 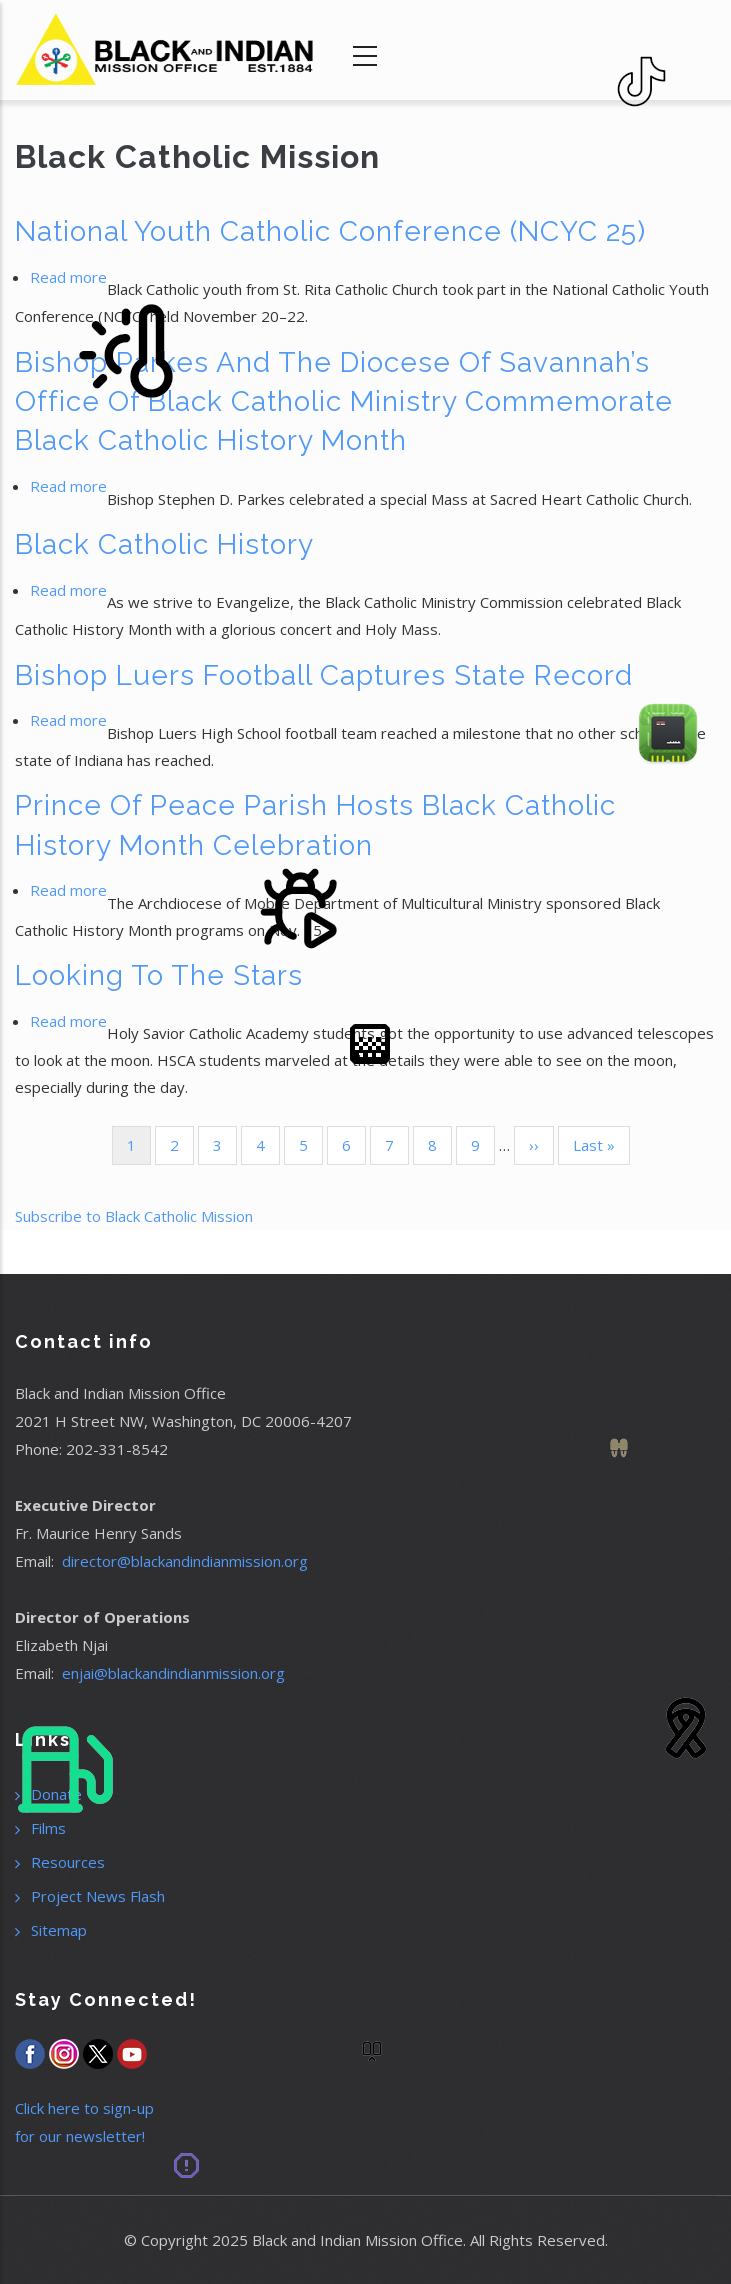 What do you see at coordinates (186, 2165) in the screenshot?
I see `indicates a critical warning or error state` at bounding box center [186, 2165].